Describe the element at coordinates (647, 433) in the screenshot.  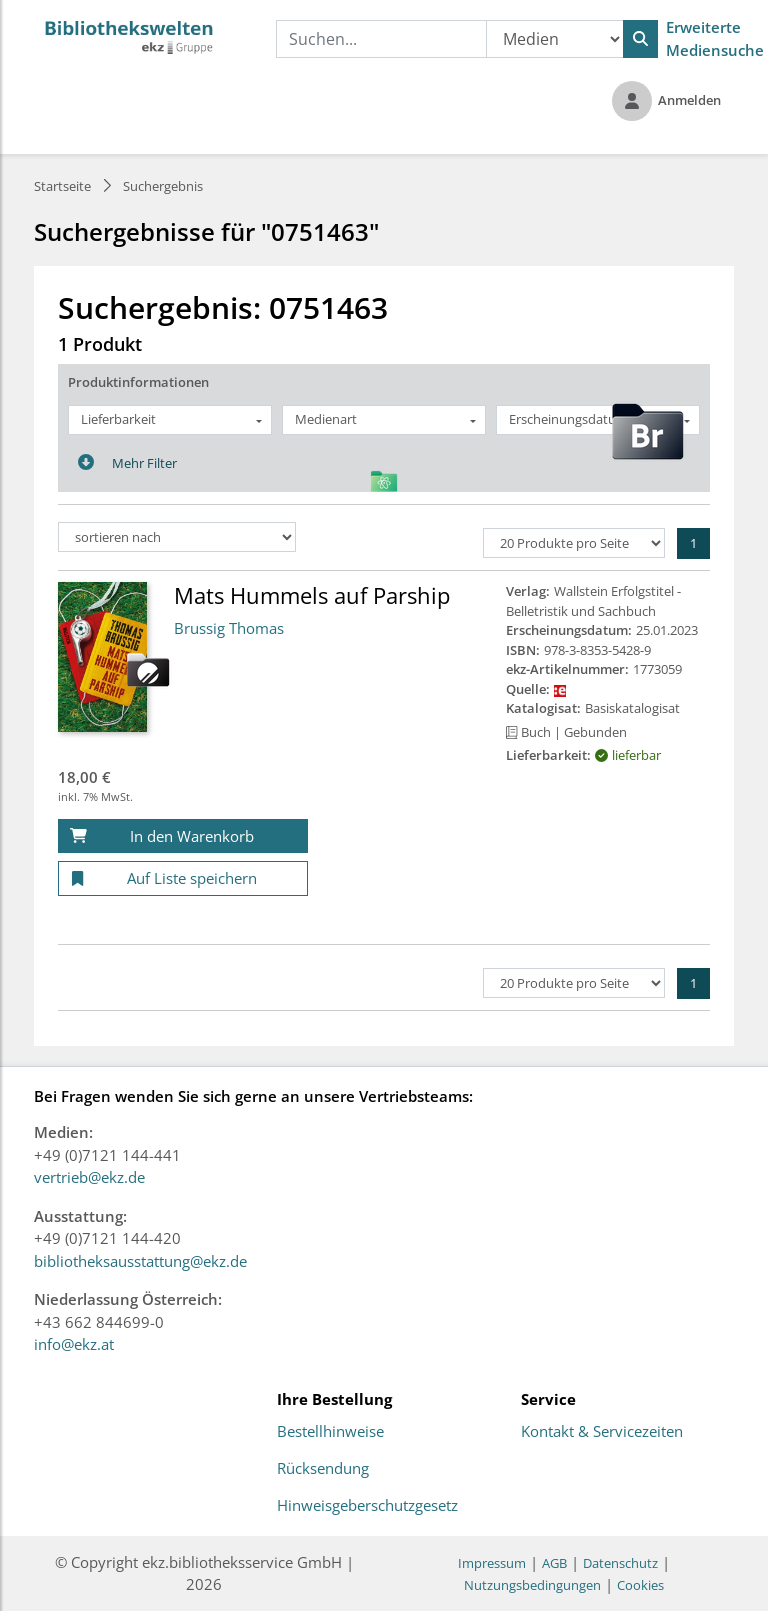
I see `folder containing Adobe Bridge files` at that location.